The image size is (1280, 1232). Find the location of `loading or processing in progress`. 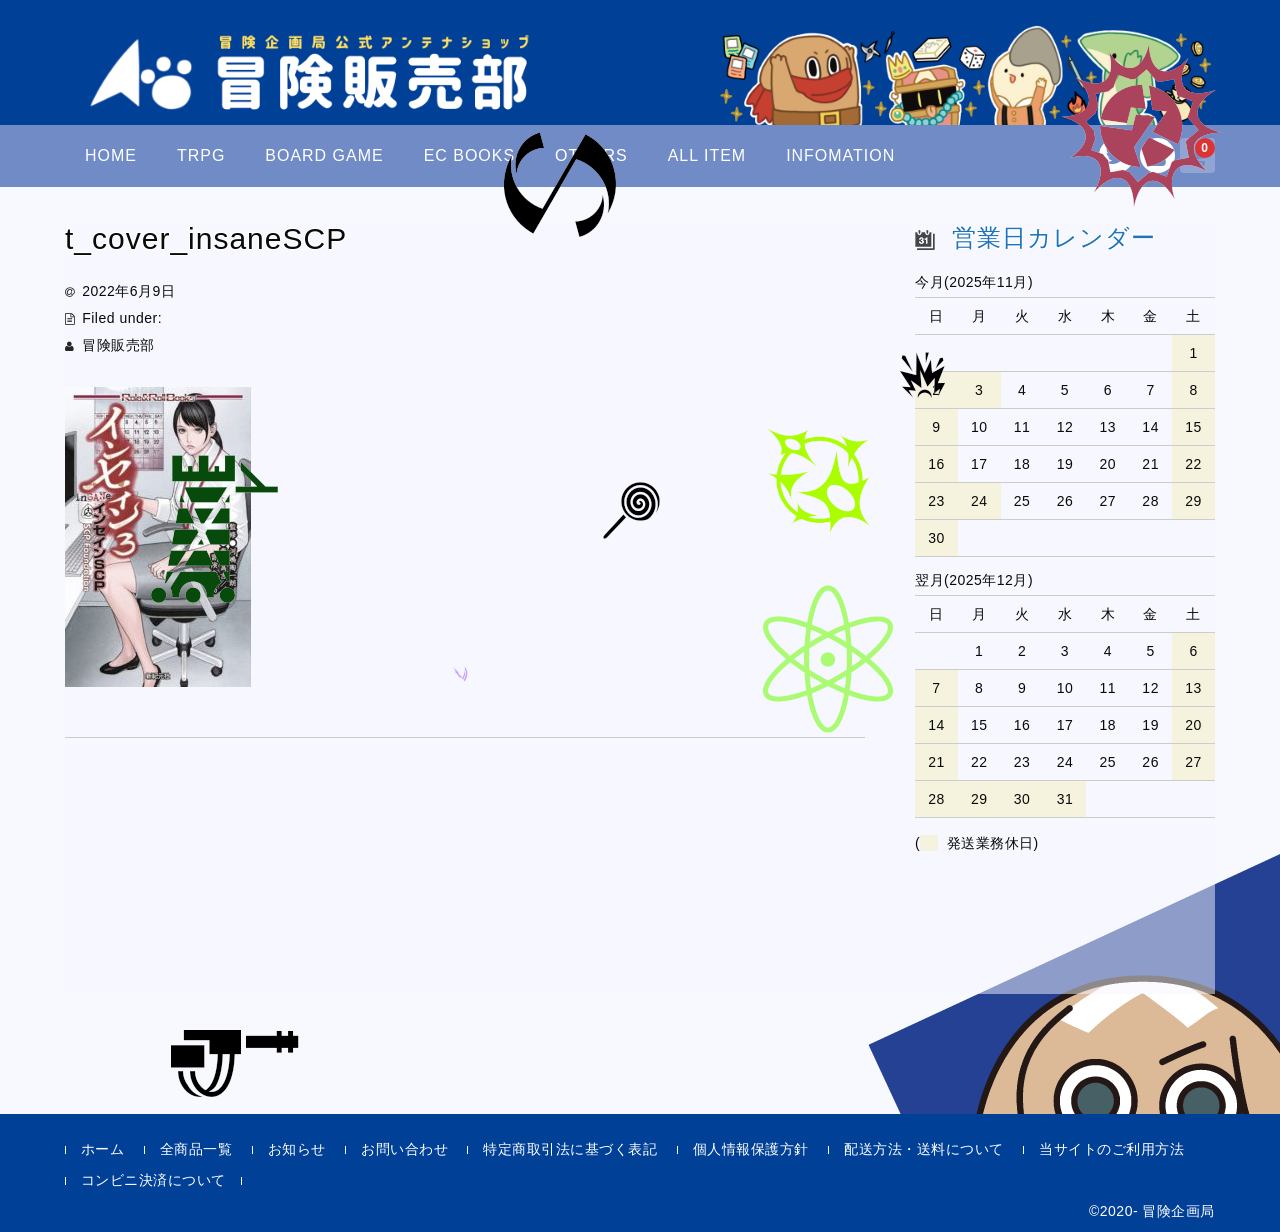

loading or processing in progress is located at coordinates (560, 183).